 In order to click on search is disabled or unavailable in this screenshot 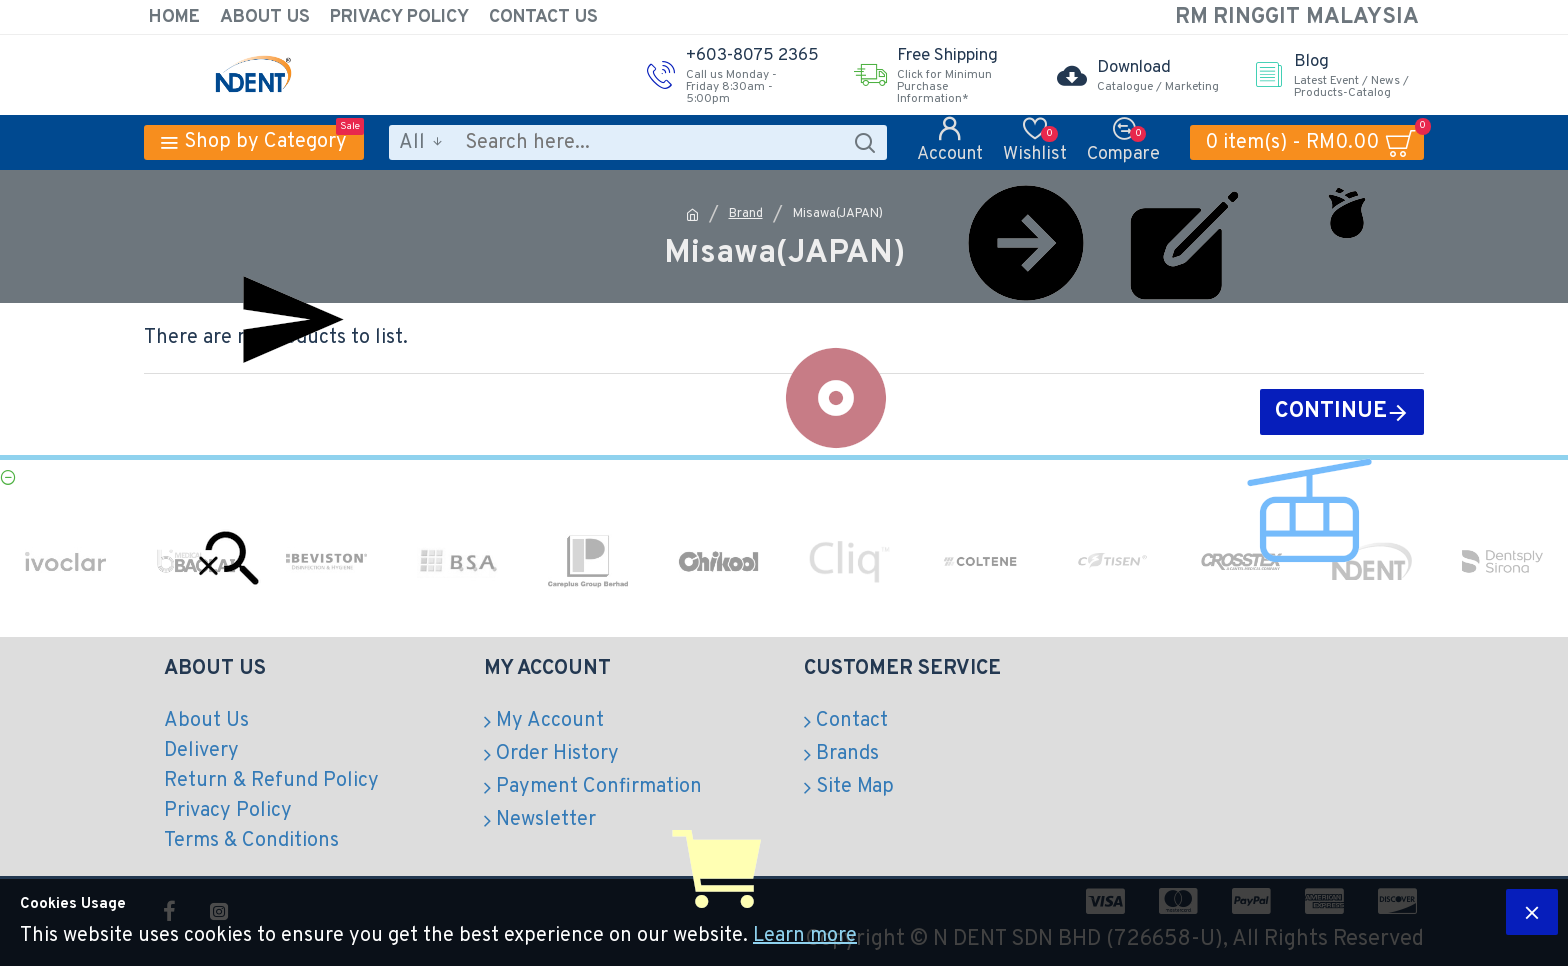, I will do `click(233, 559)`.